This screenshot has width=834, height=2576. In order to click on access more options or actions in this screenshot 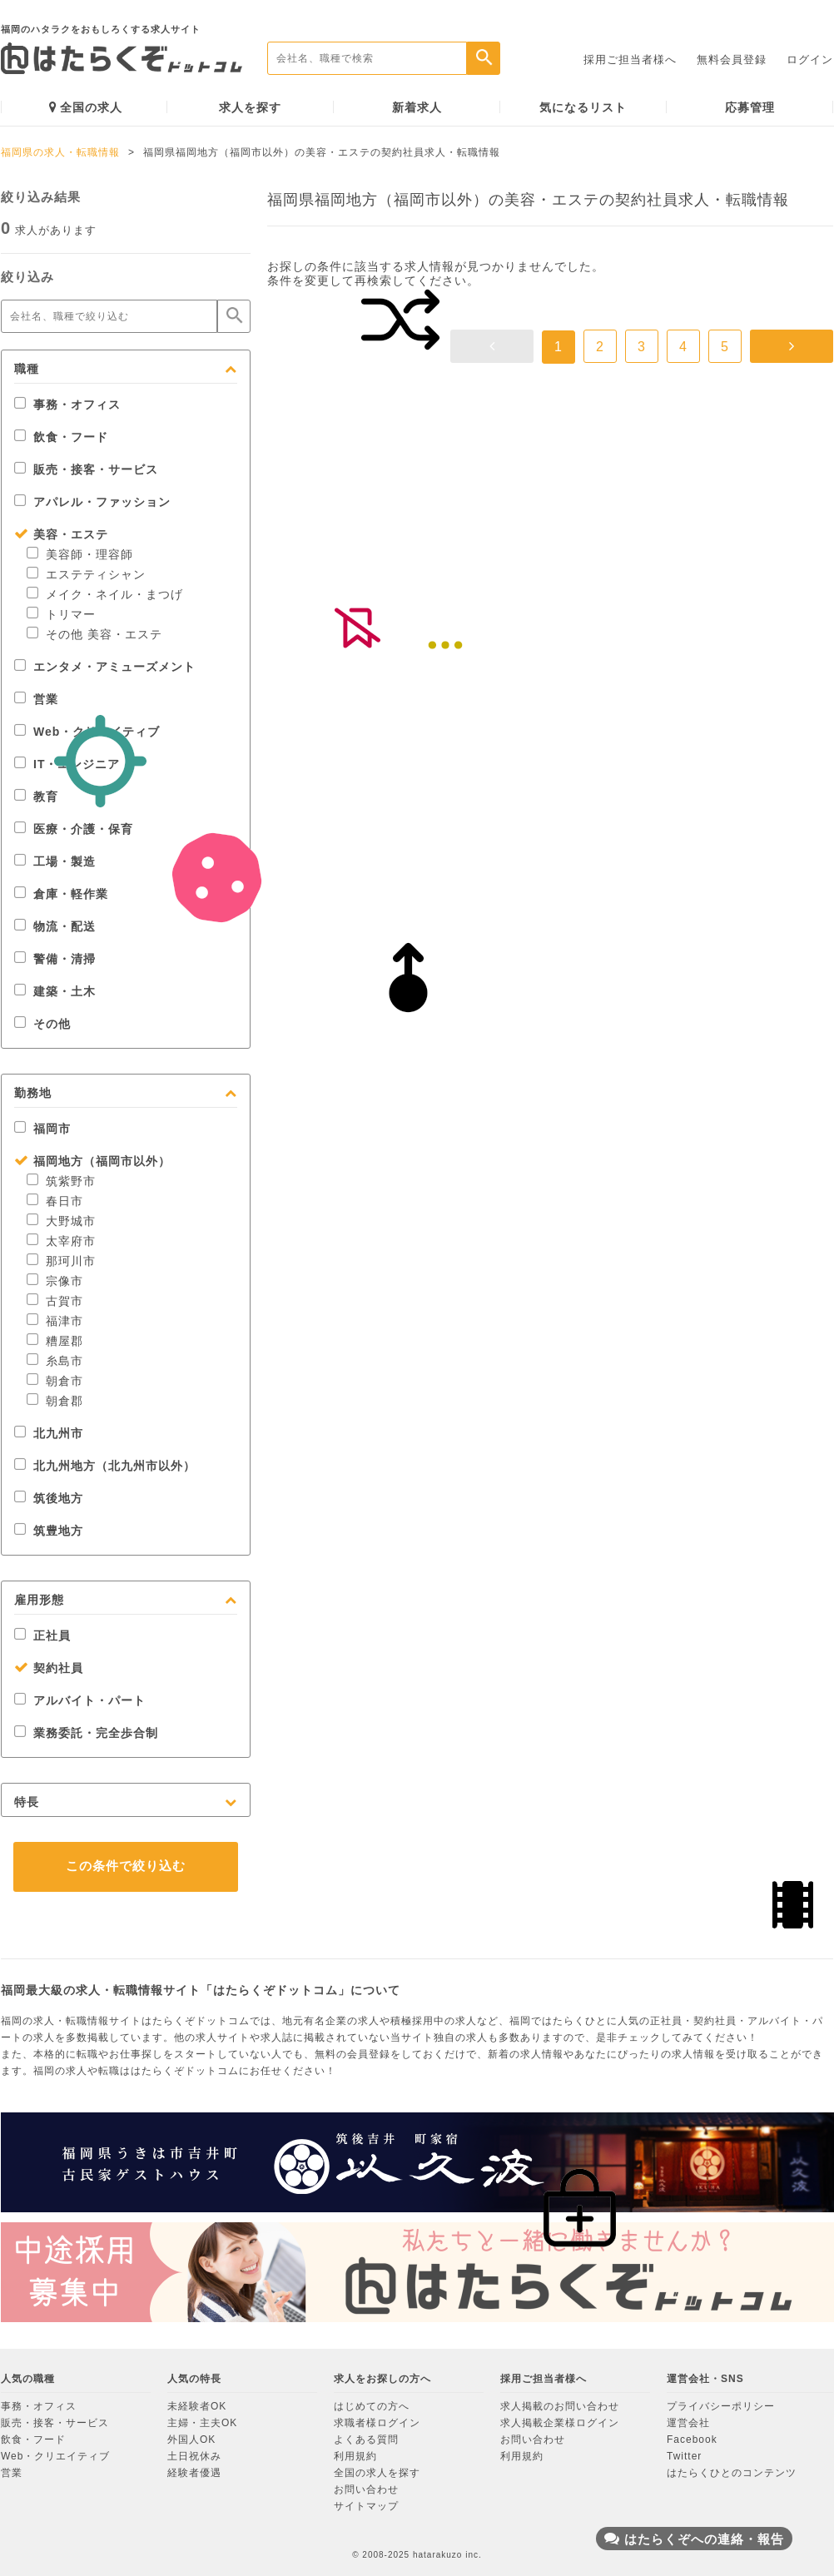, I will do `click(445, 645)`.